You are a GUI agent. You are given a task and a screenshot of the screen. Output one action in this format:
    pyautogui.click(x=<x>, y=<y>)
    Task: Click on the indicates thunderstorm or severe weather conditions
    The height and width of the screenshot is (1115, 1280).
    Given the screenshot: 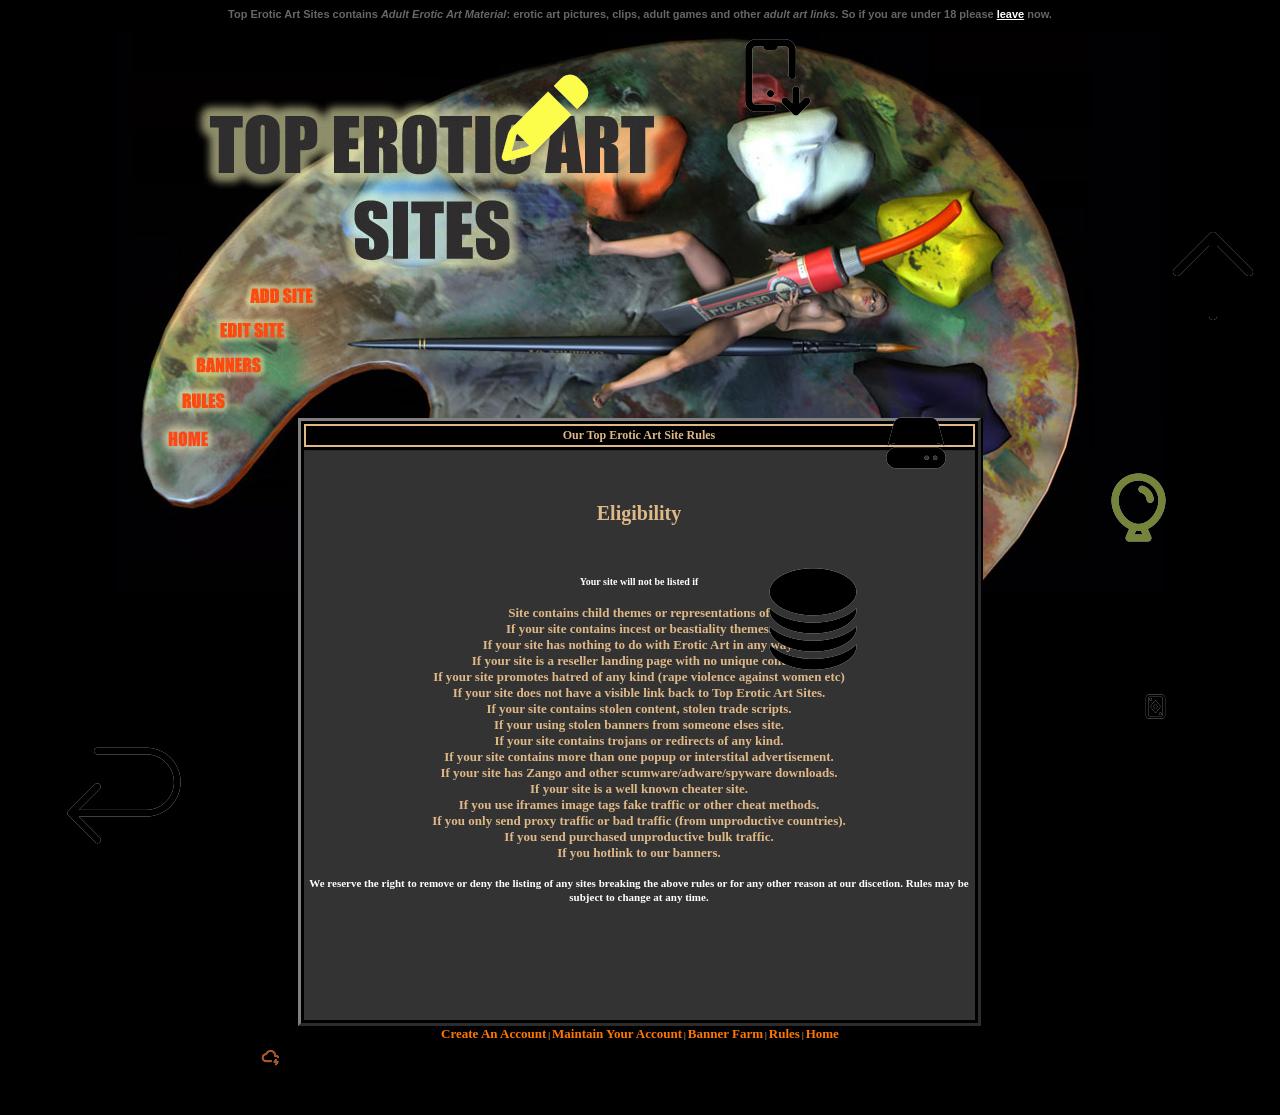 What is the action you would take?
    pyautogui.click(x=270, y=1056)
    